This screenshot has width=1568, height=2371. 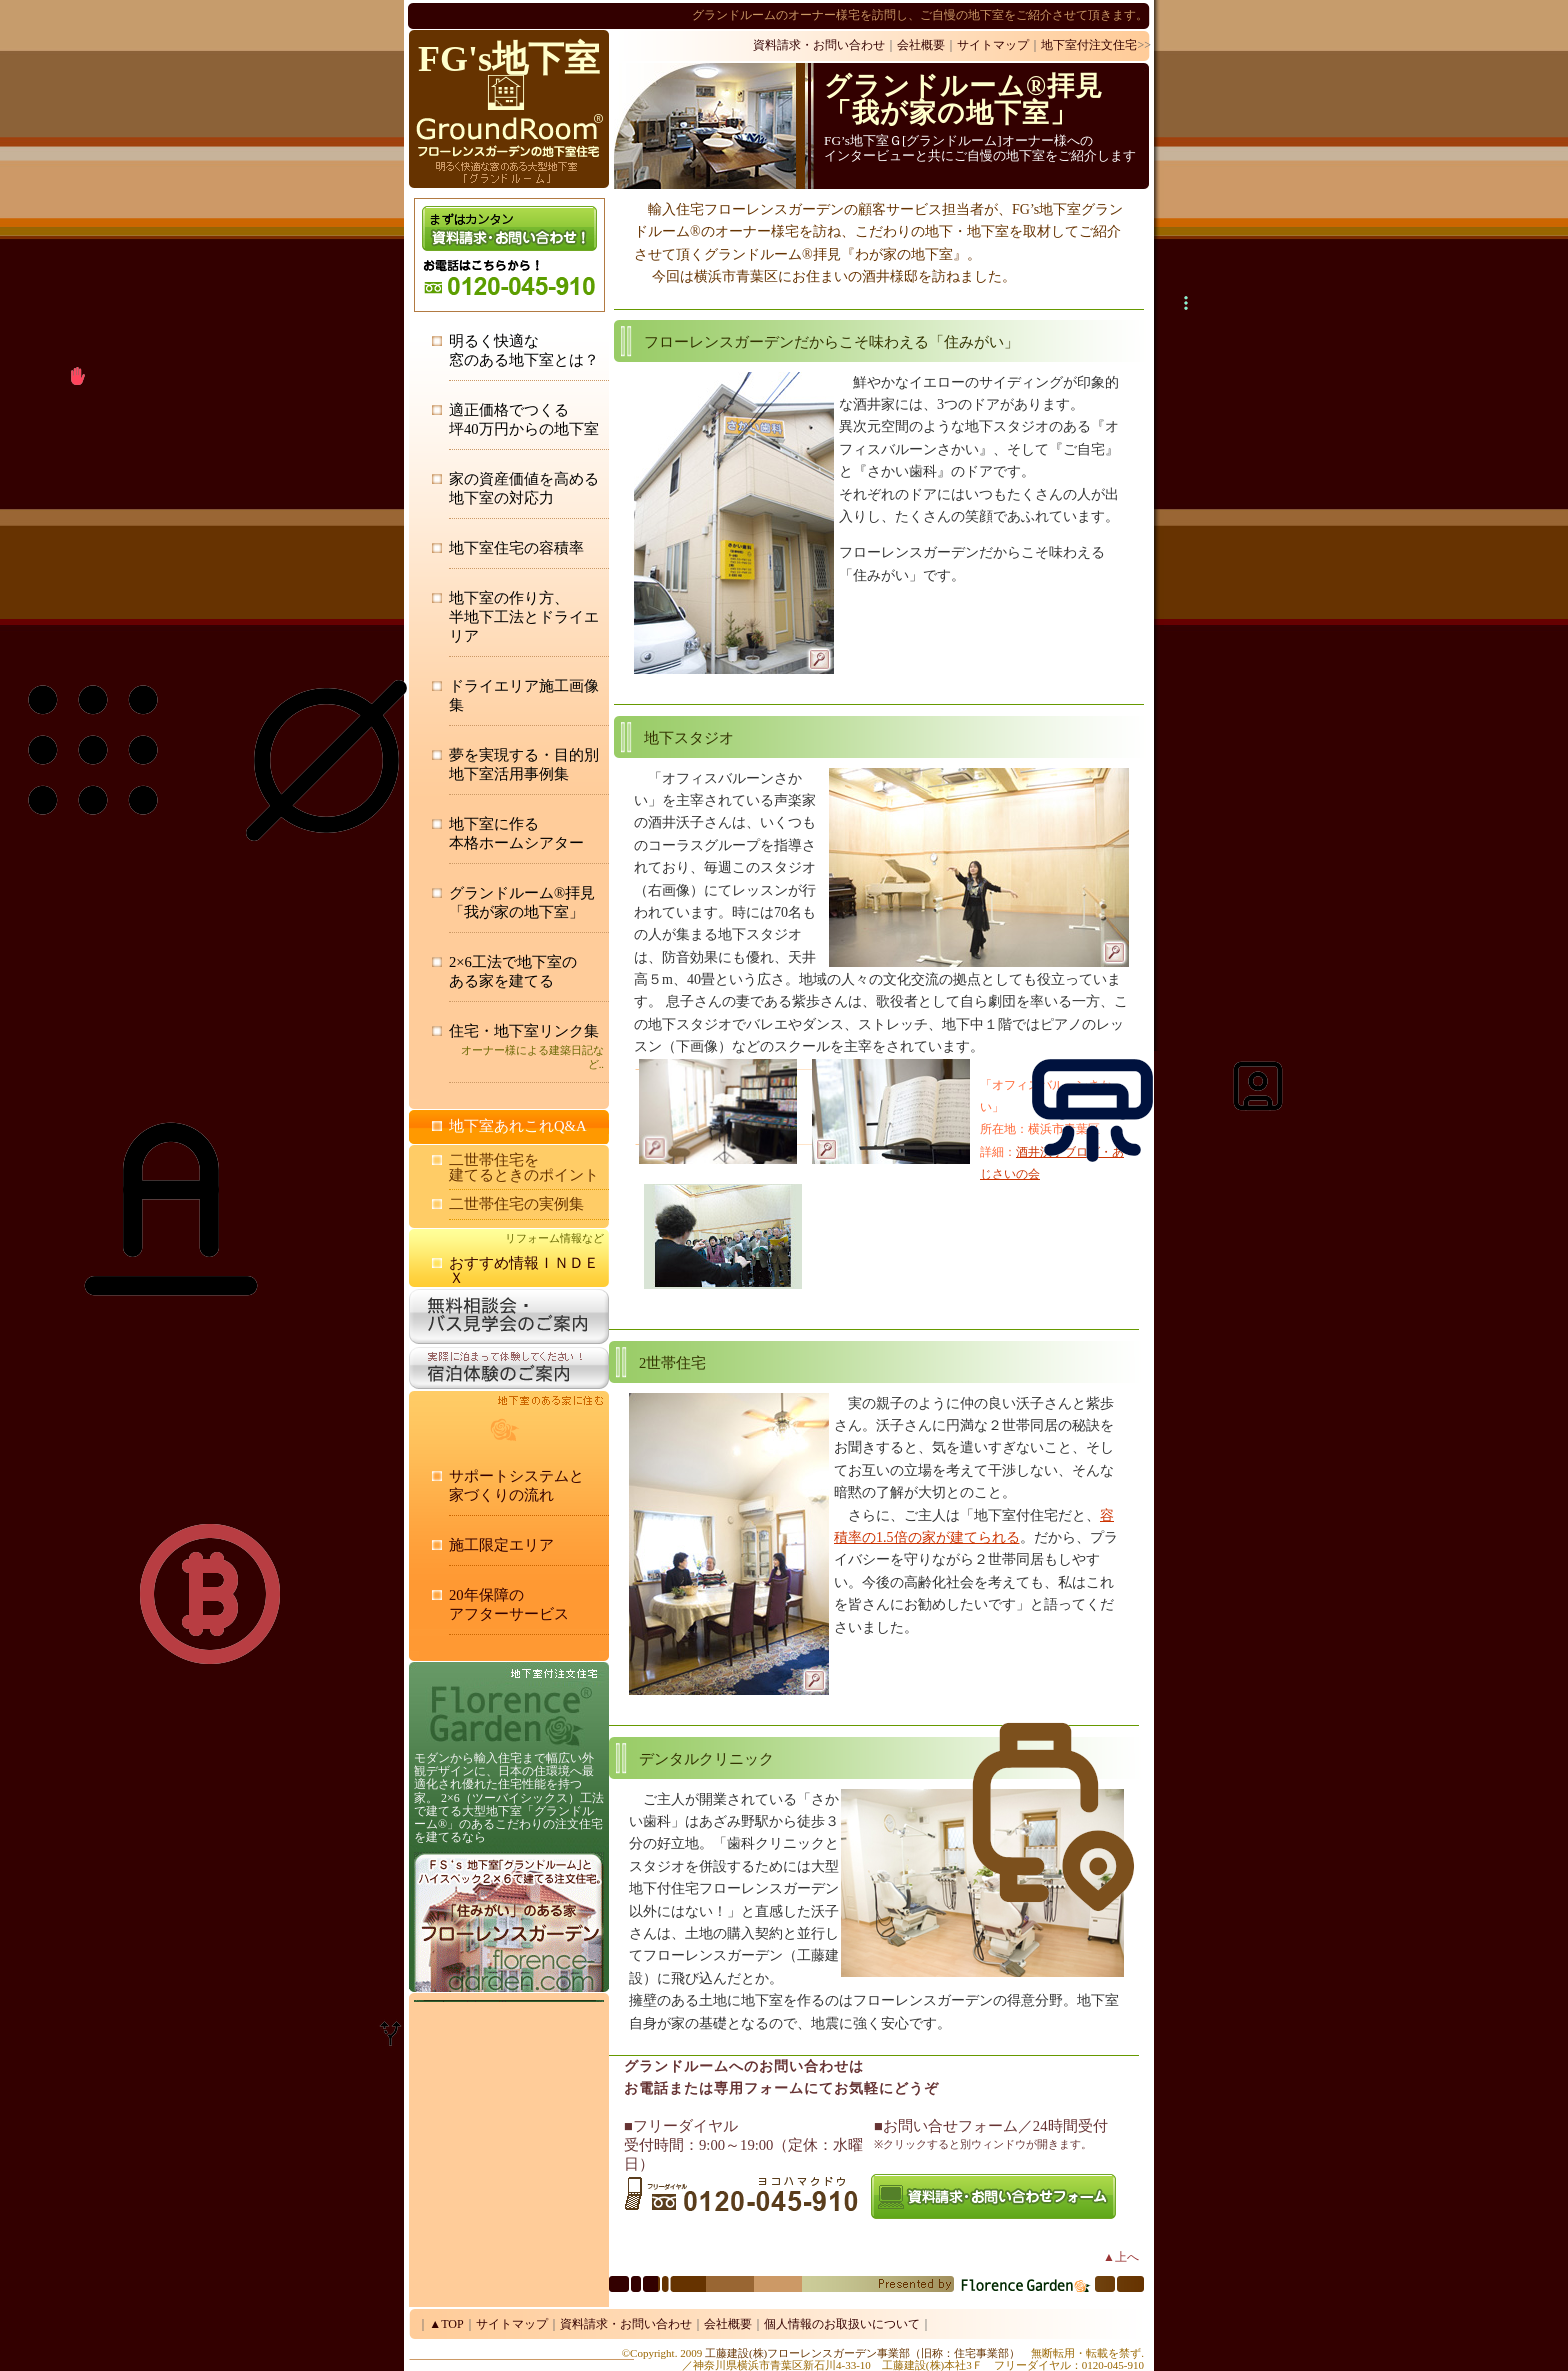 I want to click on view alternative routes, so click(x=390, y=2033).